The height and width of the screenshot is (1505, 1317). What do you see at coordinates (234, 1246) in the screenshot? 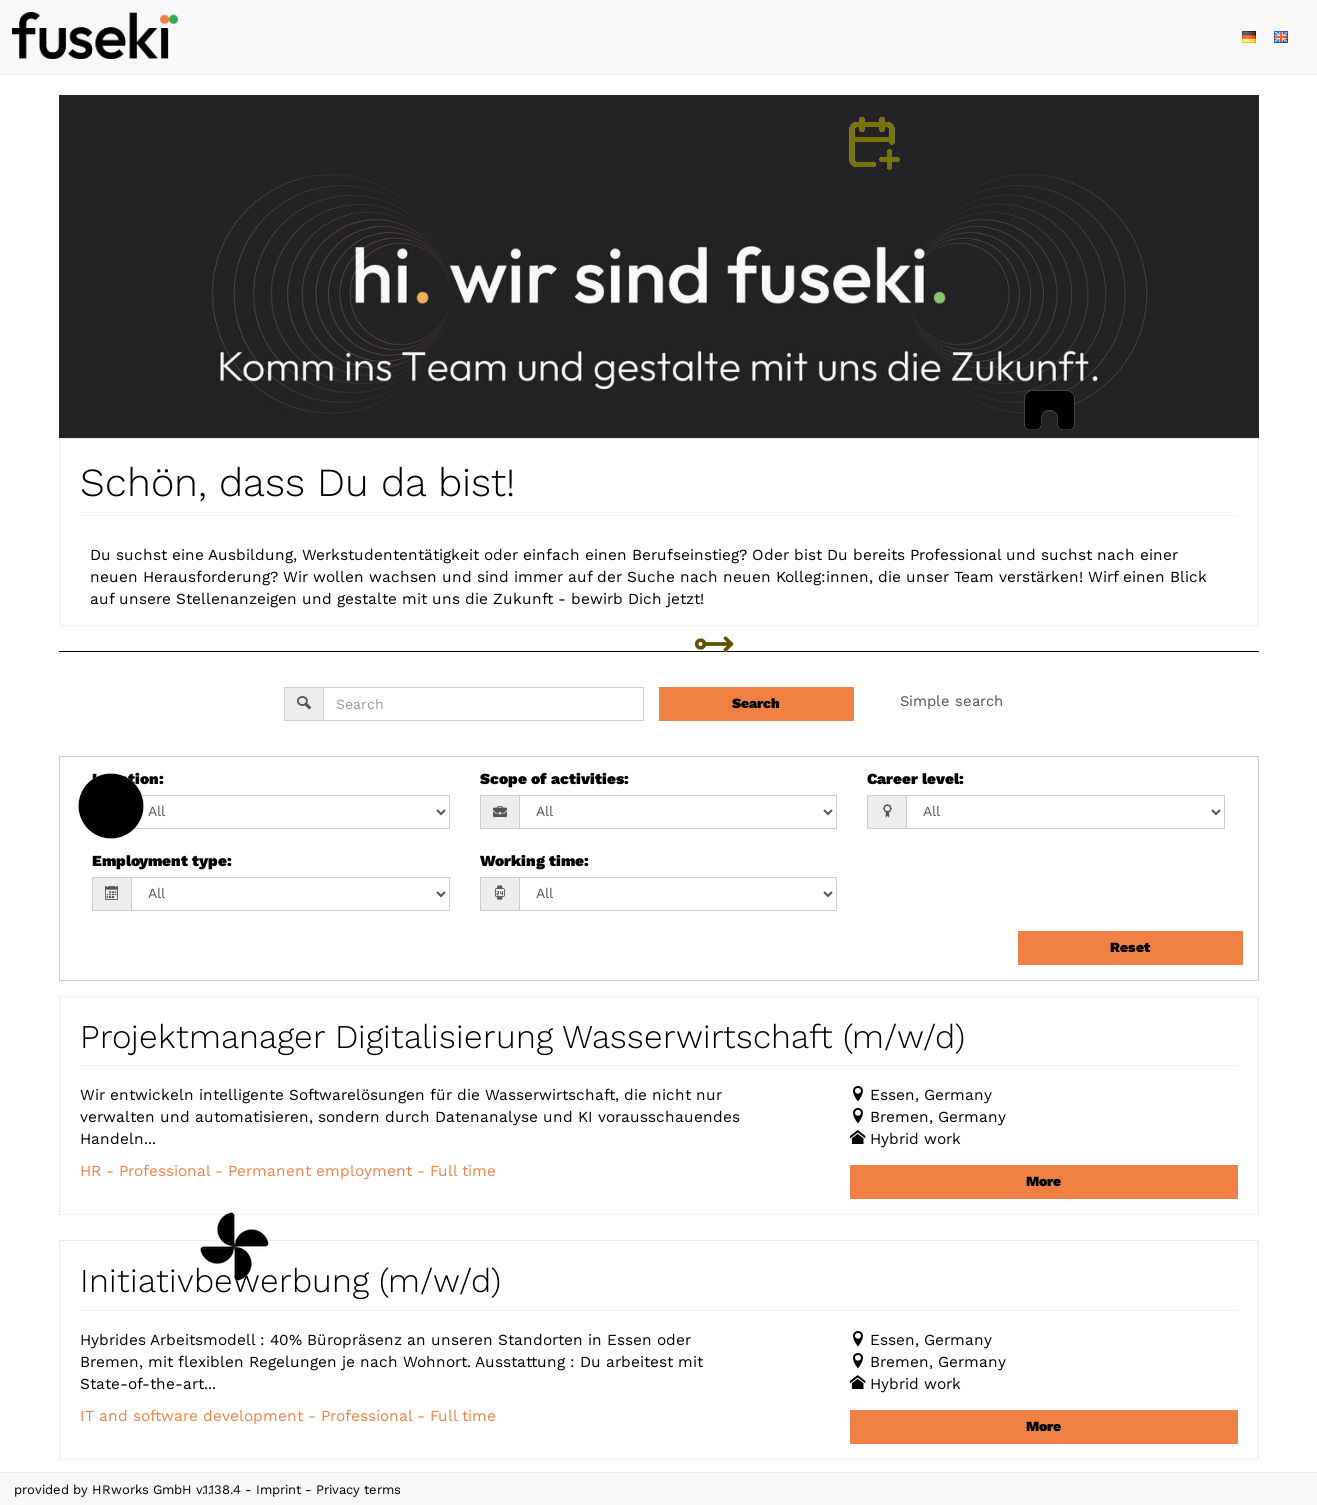
I see `access toys or games category` at bounding box center [234, 1246].